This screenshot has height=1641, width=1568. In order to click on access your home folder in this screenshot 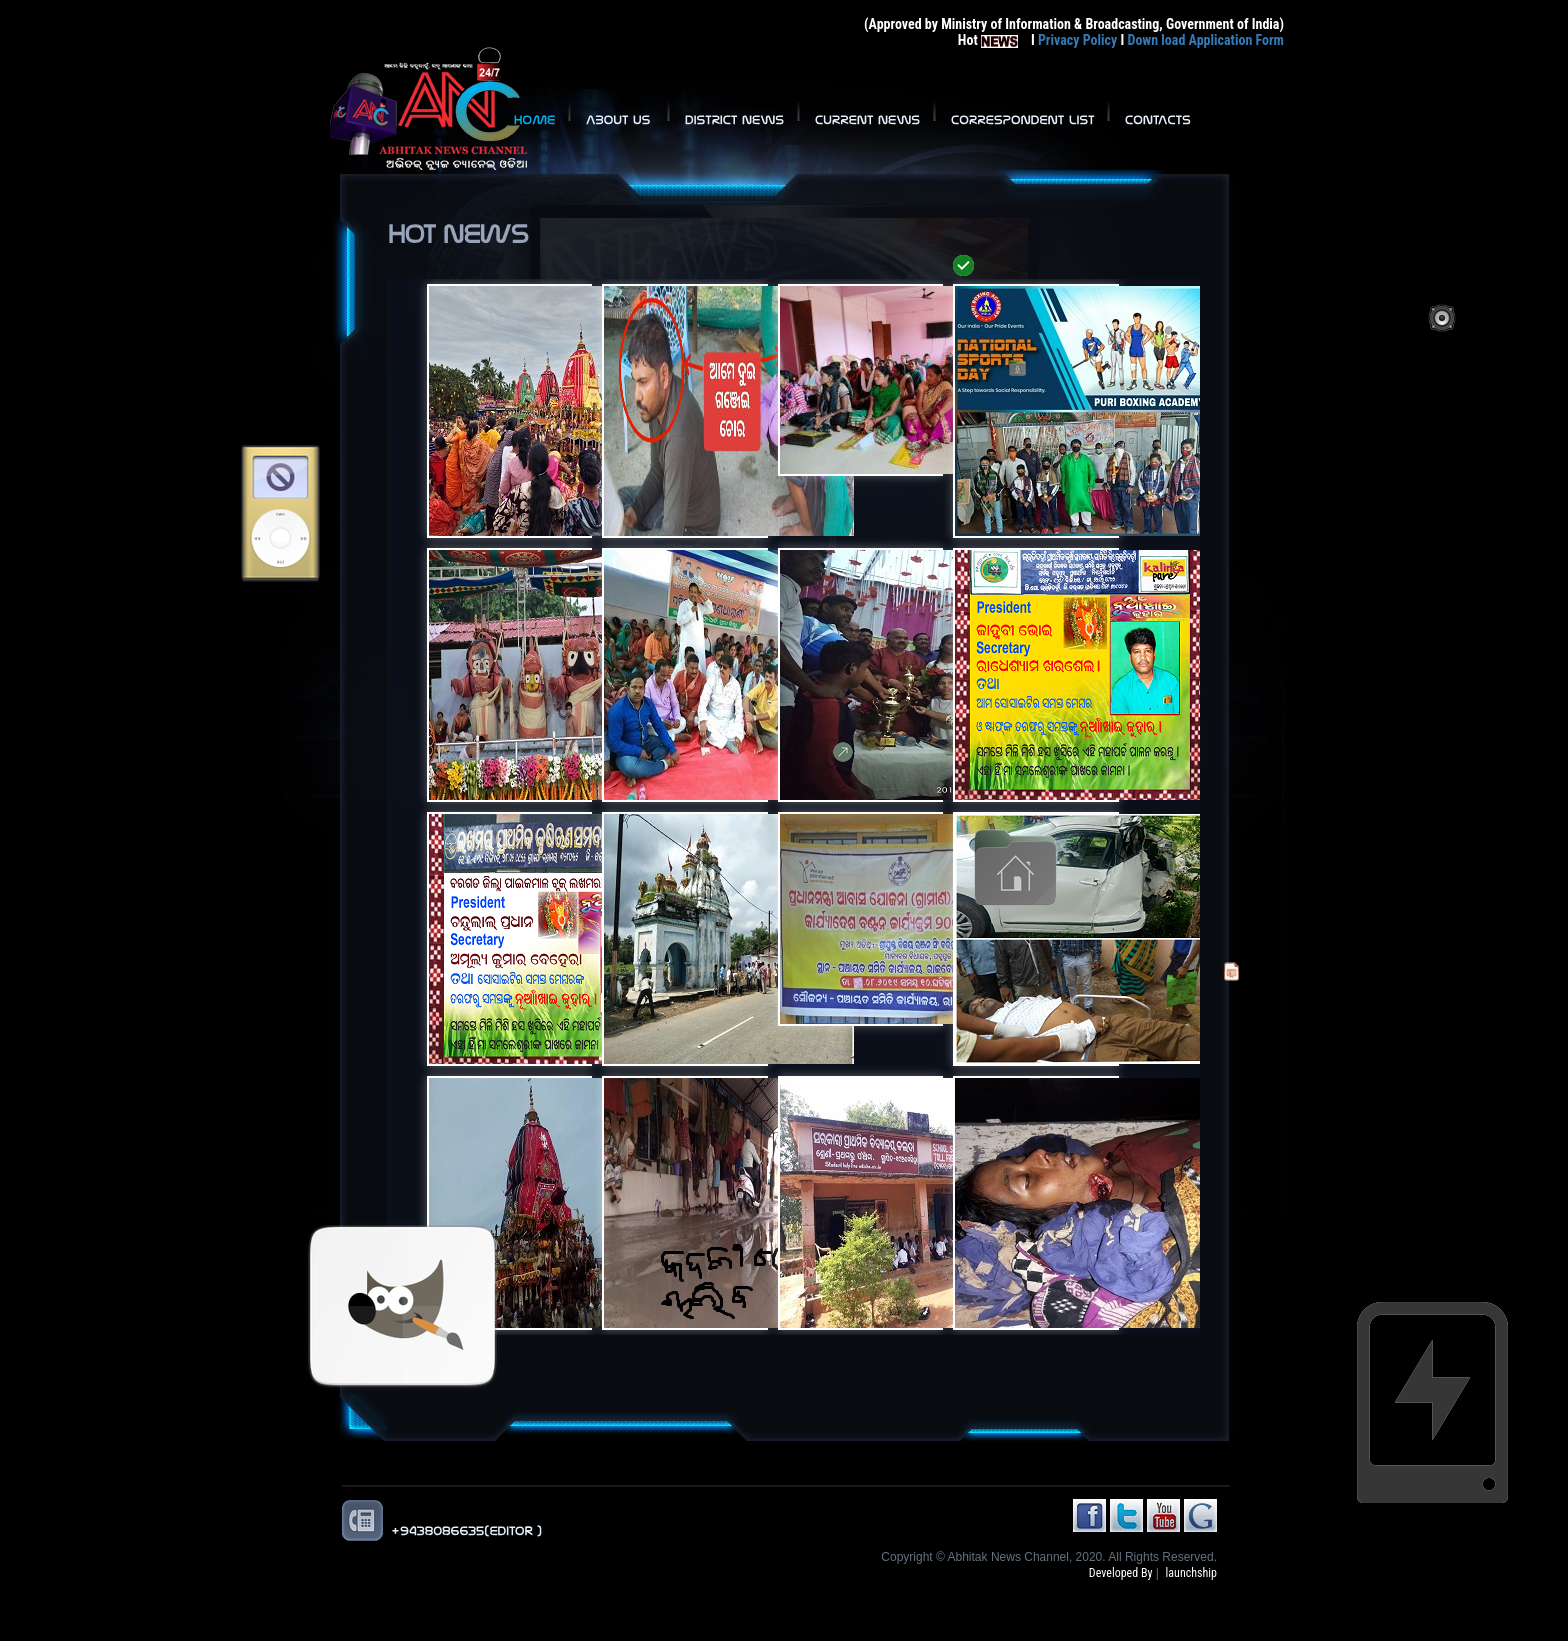, I will do `click(1015, 867)`.